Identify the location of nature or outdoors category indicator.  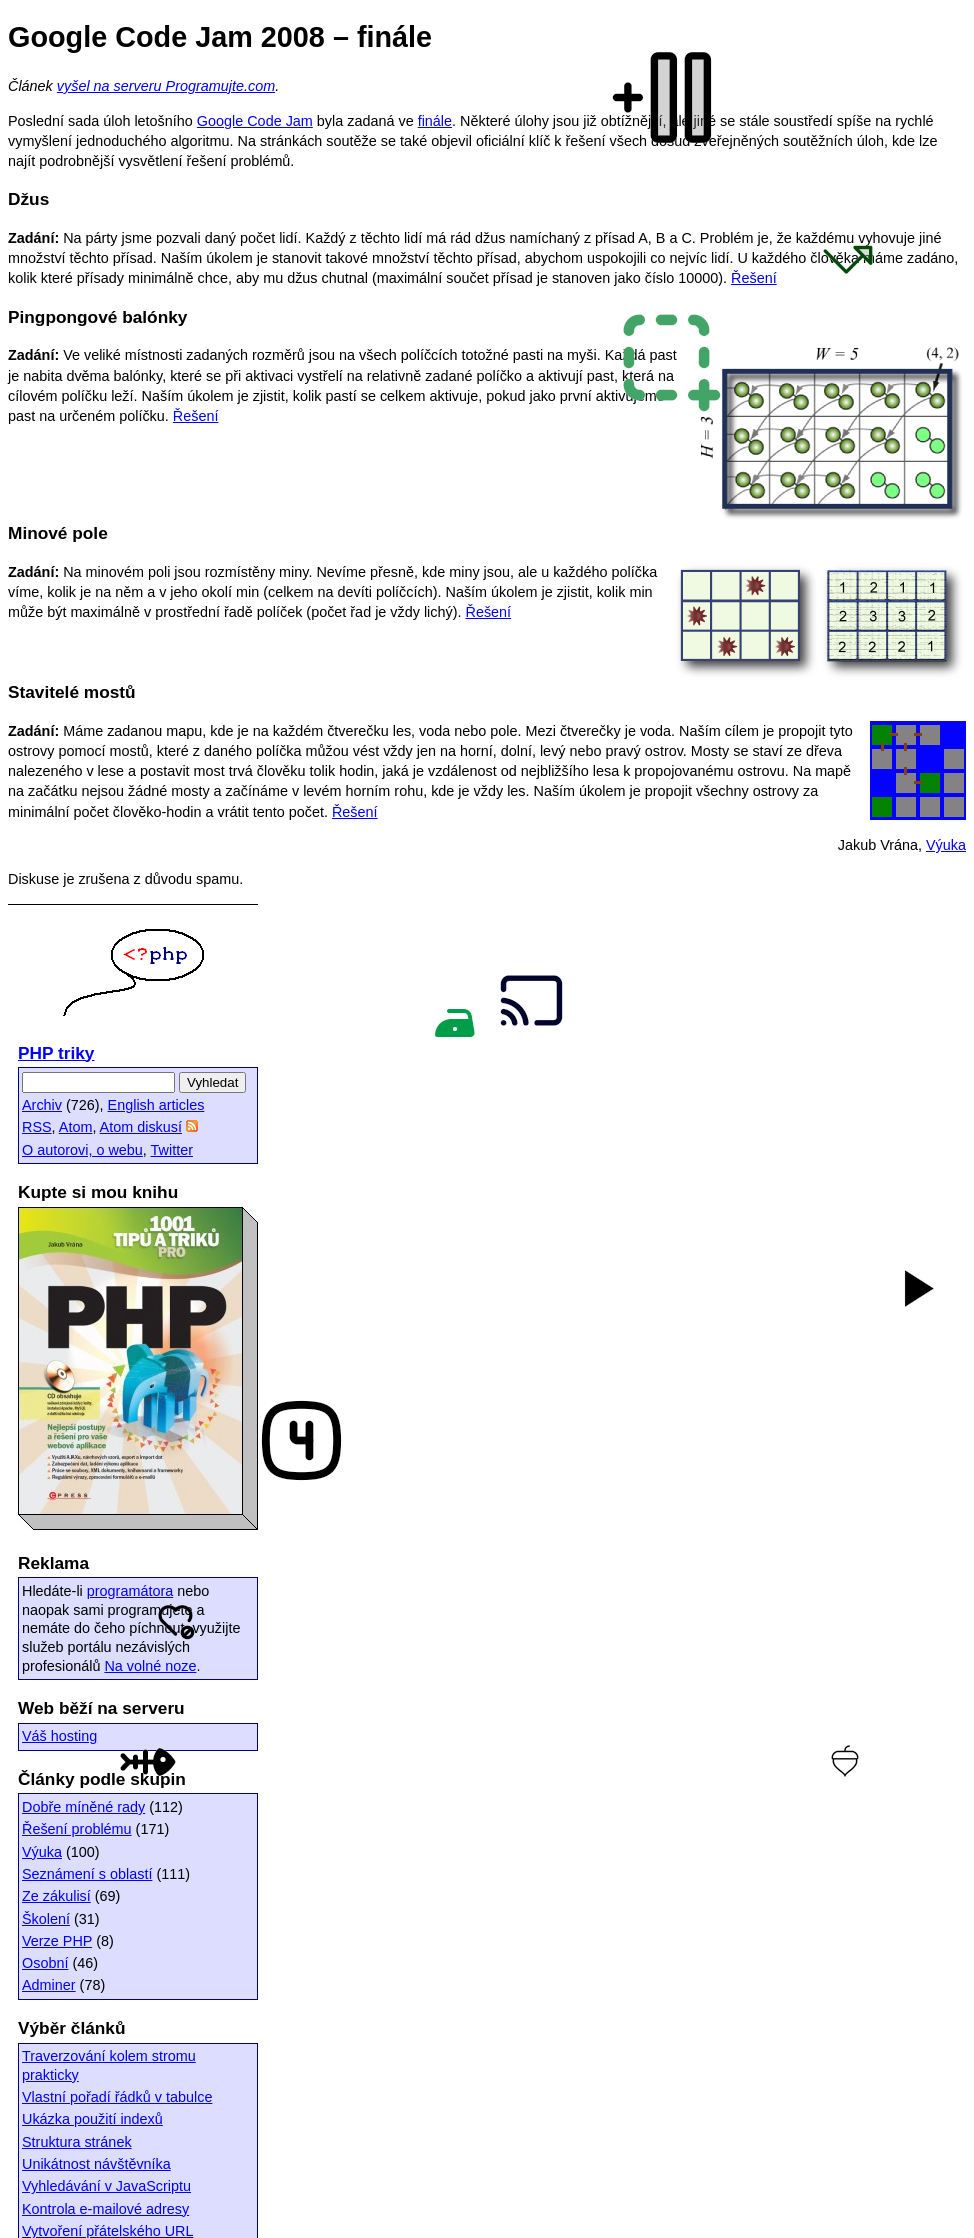
(845, 1761).